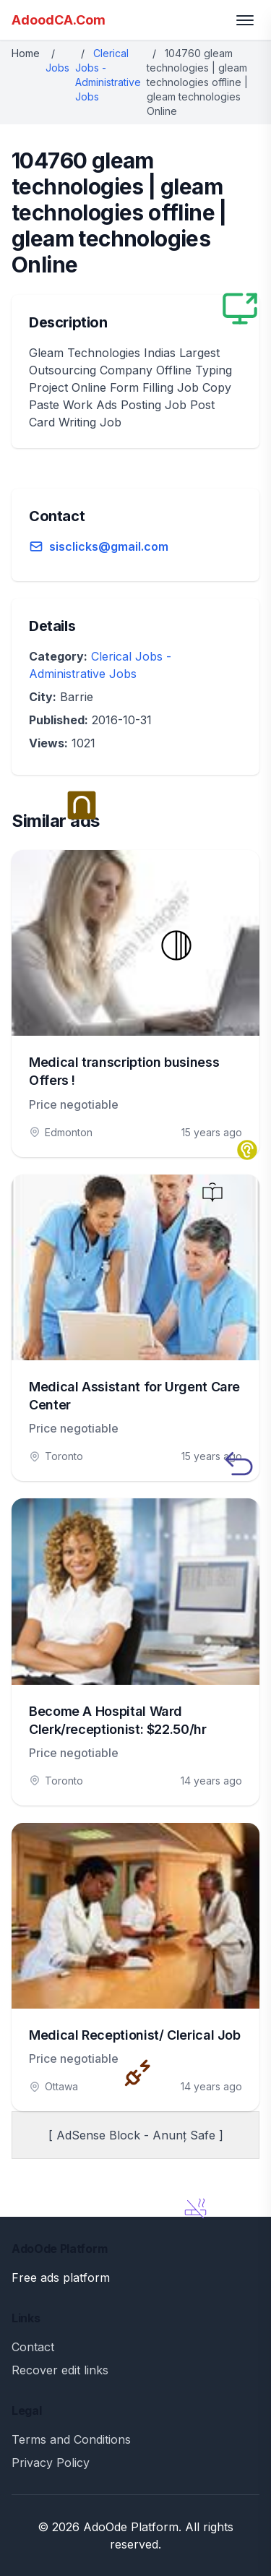 Image resolution: width=271 pixels, height=2576 pixels. What do you see at coordinates (238, 1464) in the screenshot?
I see `undo last action` at bounding box center [238, 1464].